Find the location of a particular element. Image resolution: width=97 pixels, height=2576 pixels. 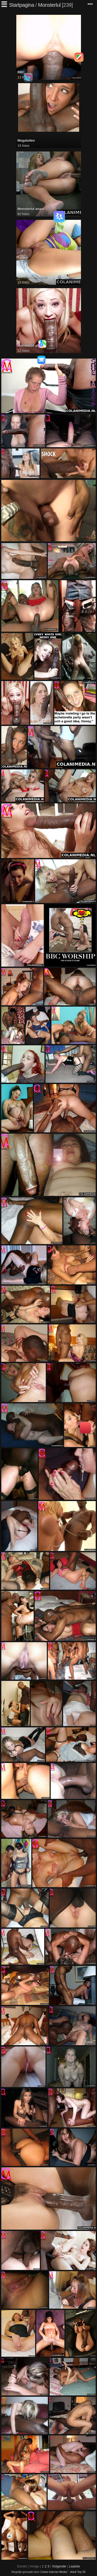

open bitmap2component application is located at coordinates (10, 2536).